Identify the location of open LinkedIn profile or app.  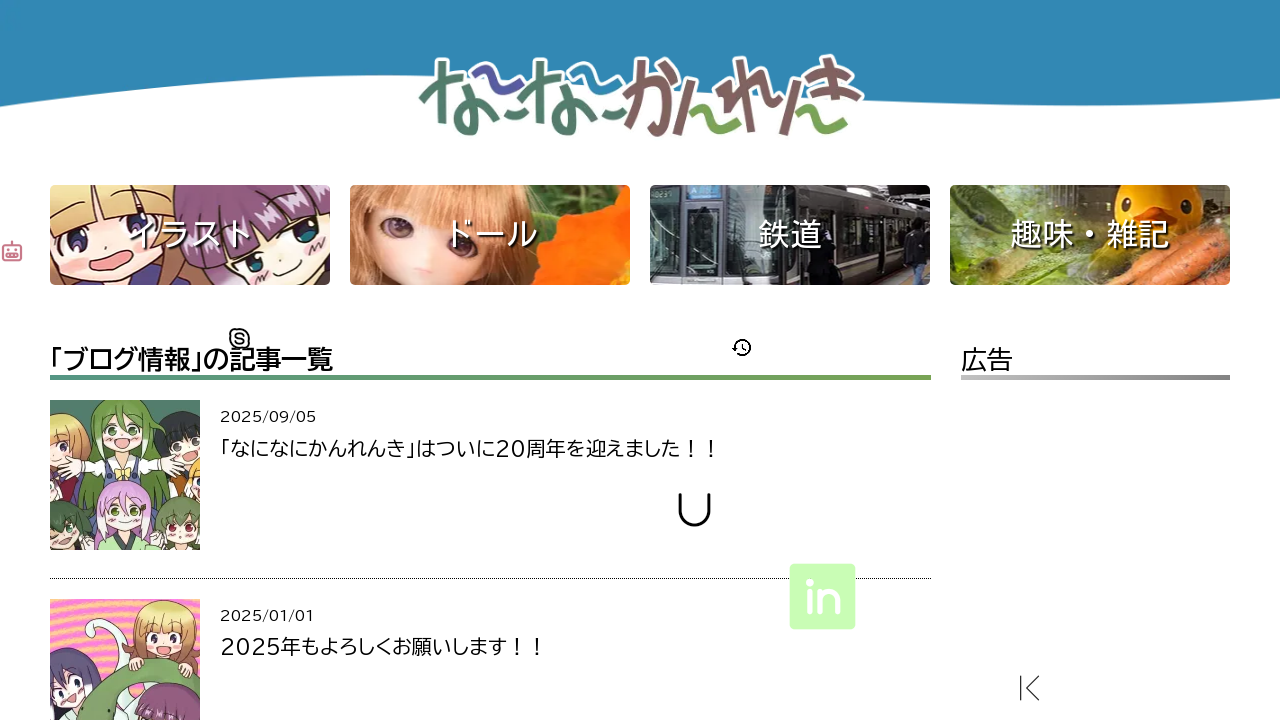
(822, 596).